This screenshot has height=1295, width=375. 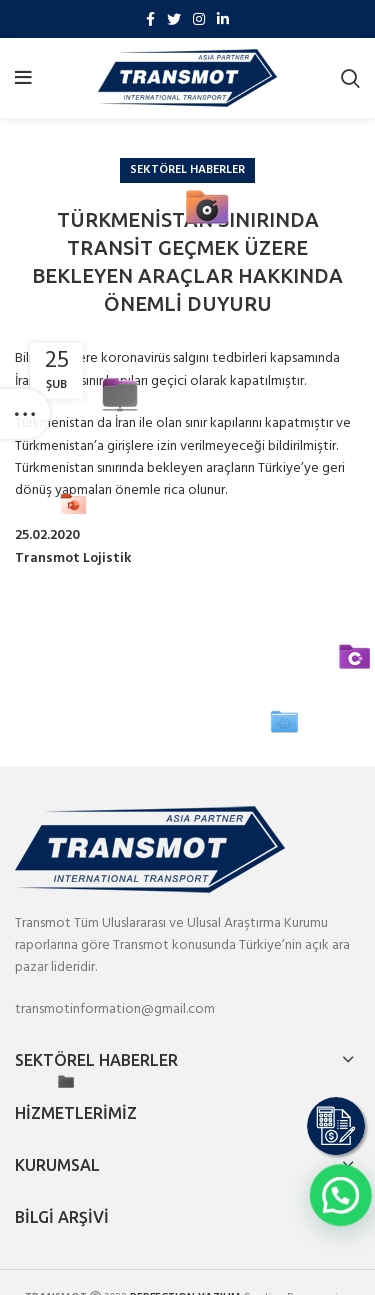 What do you see at coordinates (207, 208) in the screenshot?
I see `open your music folder` at bounding box center [207, 208].